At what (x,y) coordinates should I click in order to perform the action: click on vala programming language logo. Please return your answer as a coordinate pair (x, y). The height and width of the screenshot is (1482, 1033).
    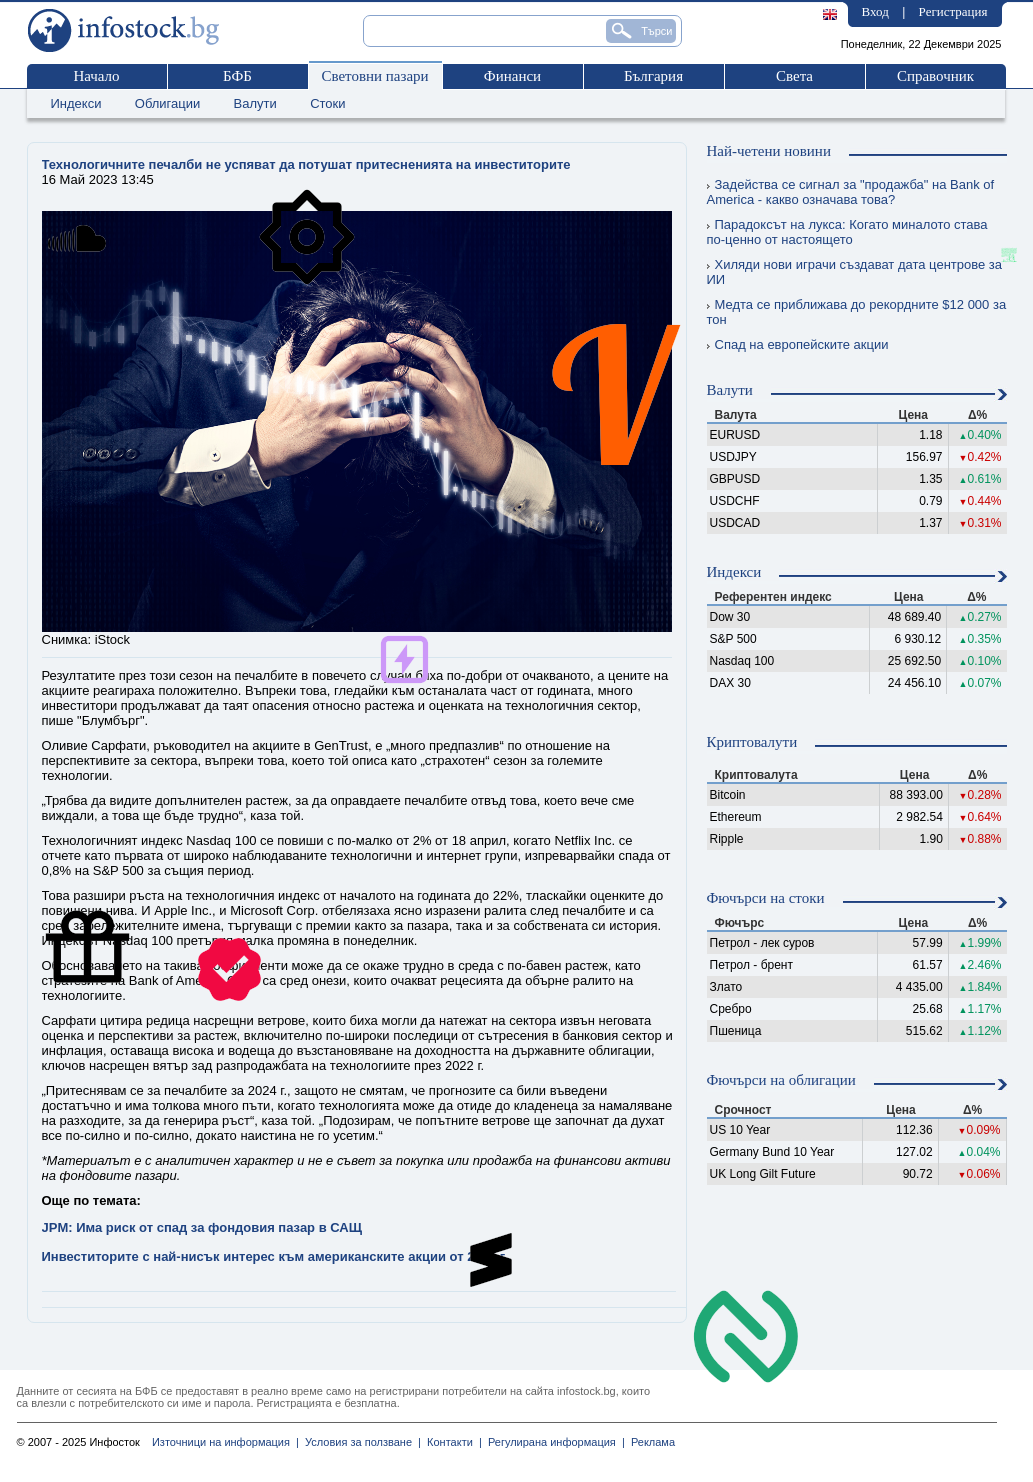
    Looking at the image, I should click on (616, 394).